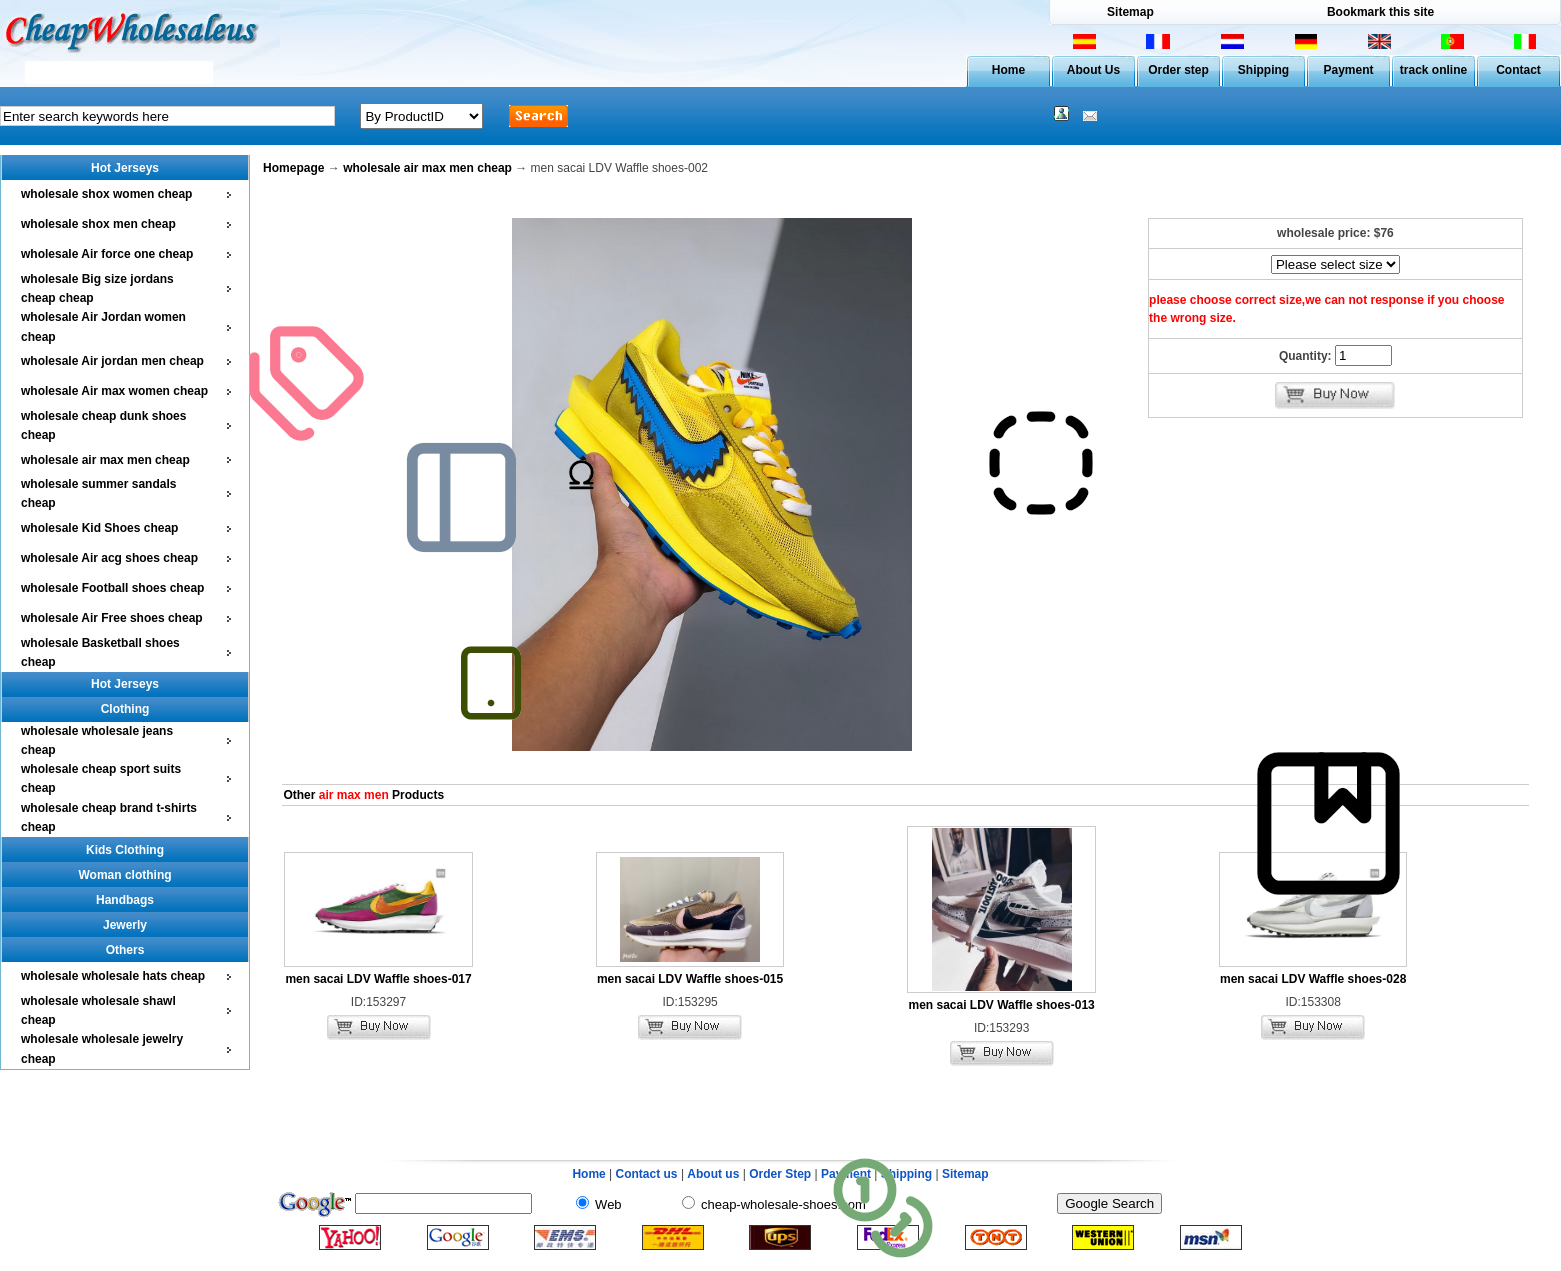 This screenshot has height=1271, width=1561. What do you see at coordinates (581, 475) in the screenshot?
I see `libra zodiac sign symbol` at bounding box center [581, 475].